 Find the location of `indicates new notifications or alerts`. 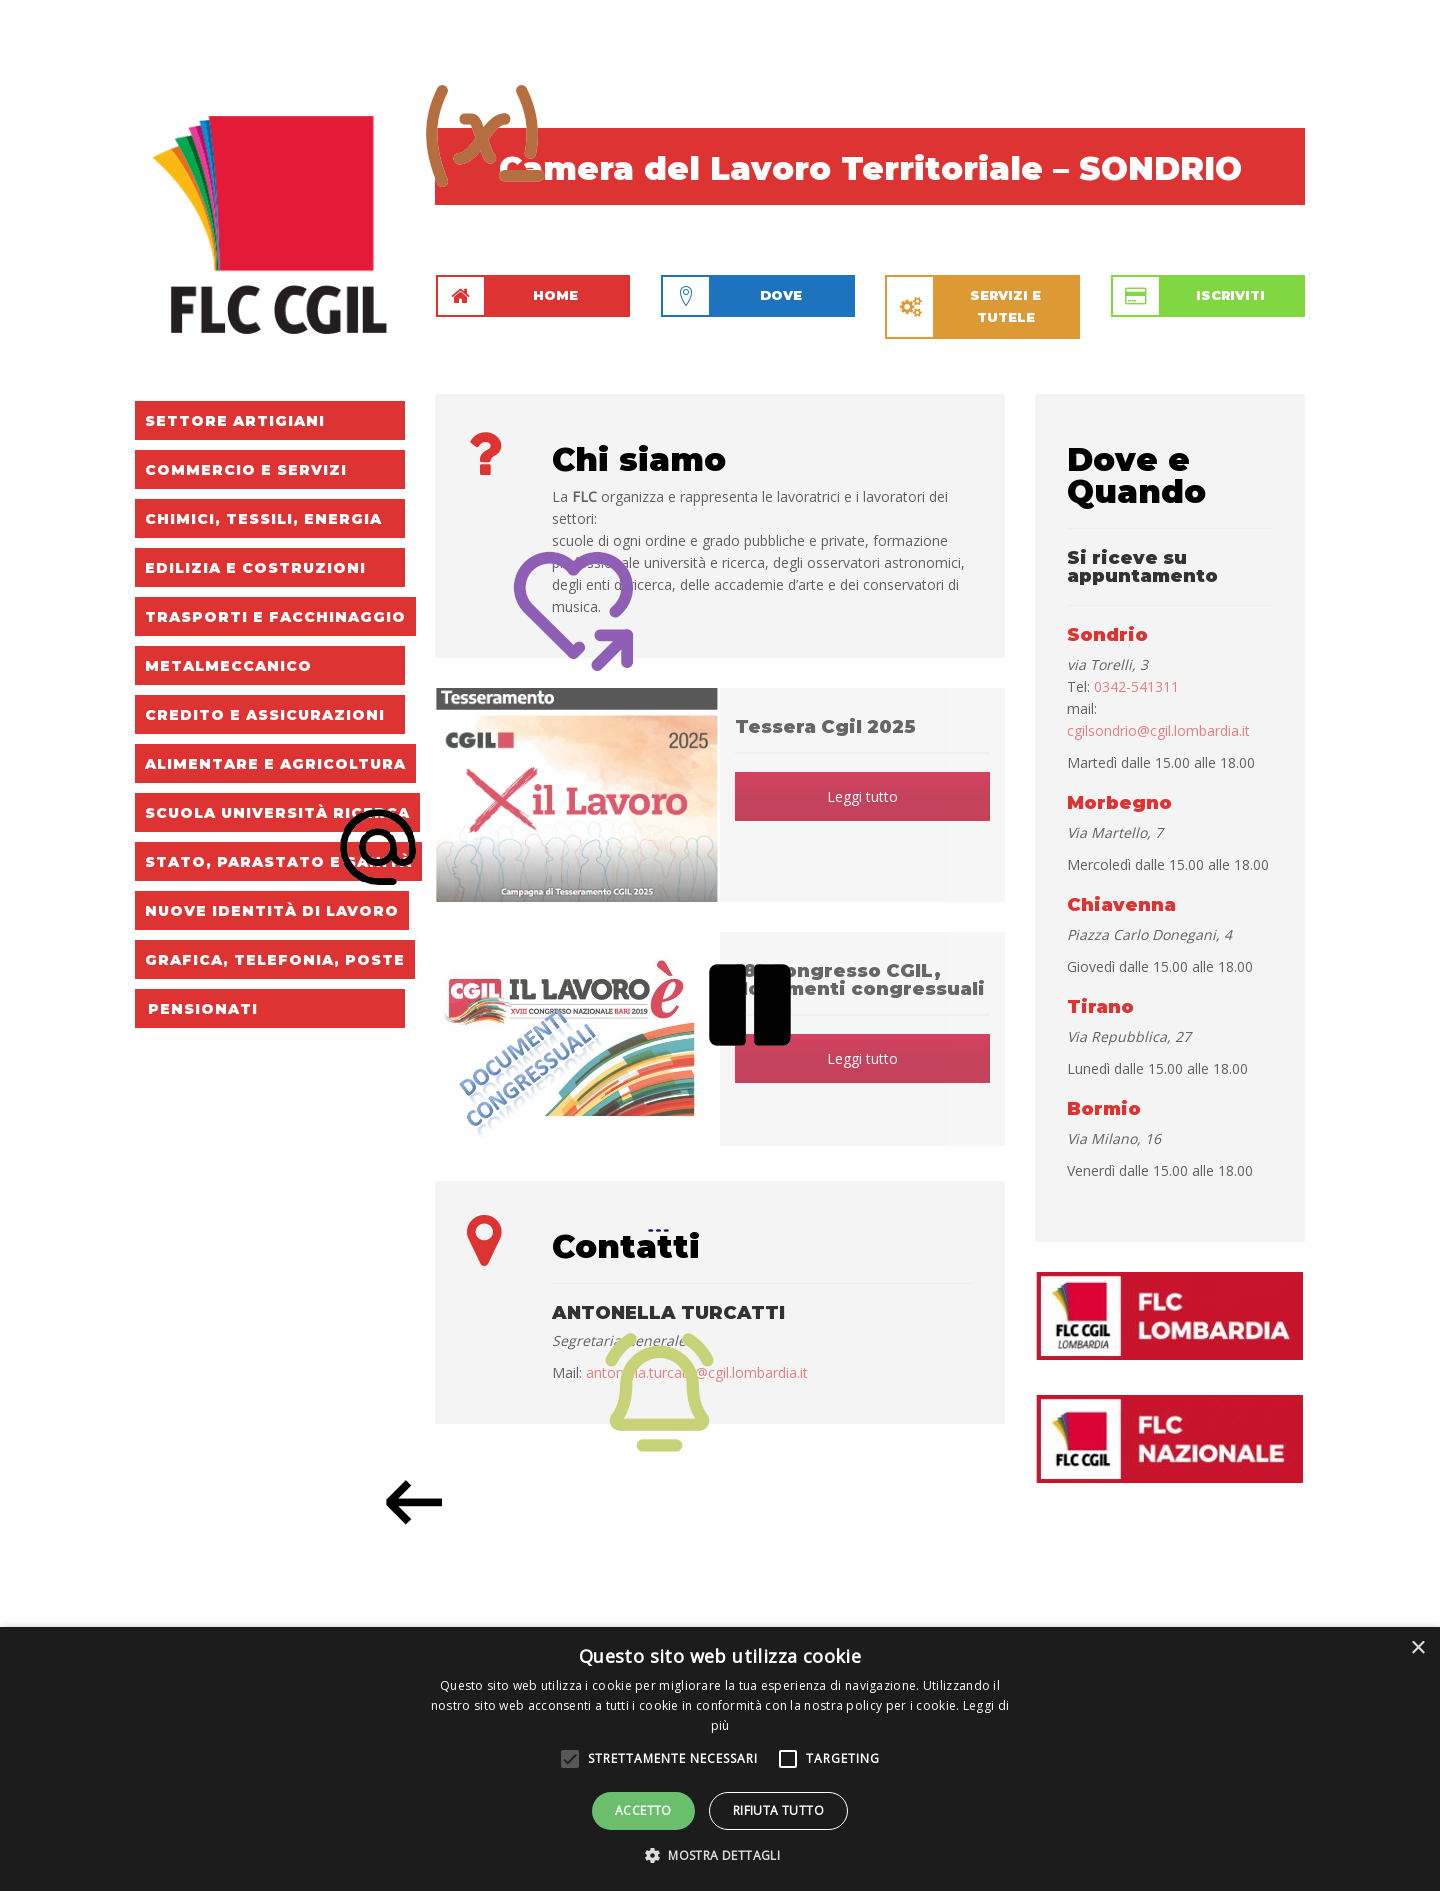

indicates new notifications or alerts is located at coordinates (659, 1393).